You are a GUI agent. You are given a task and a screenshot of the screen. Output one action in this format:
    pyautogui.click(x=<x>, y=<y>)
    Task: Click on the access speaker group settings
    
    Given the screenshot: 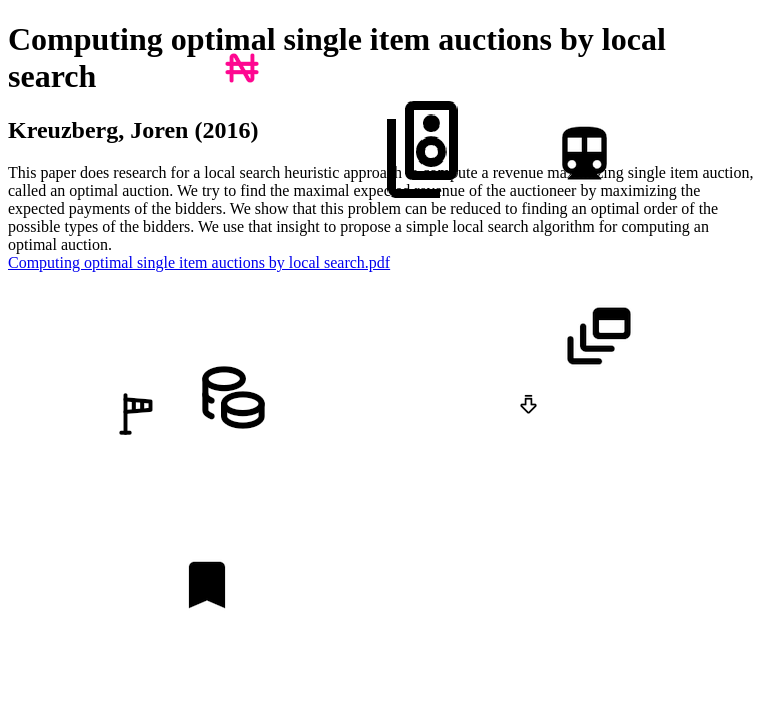 What is the action you would take?
    pyautogui.click(x=422, y=149)
    